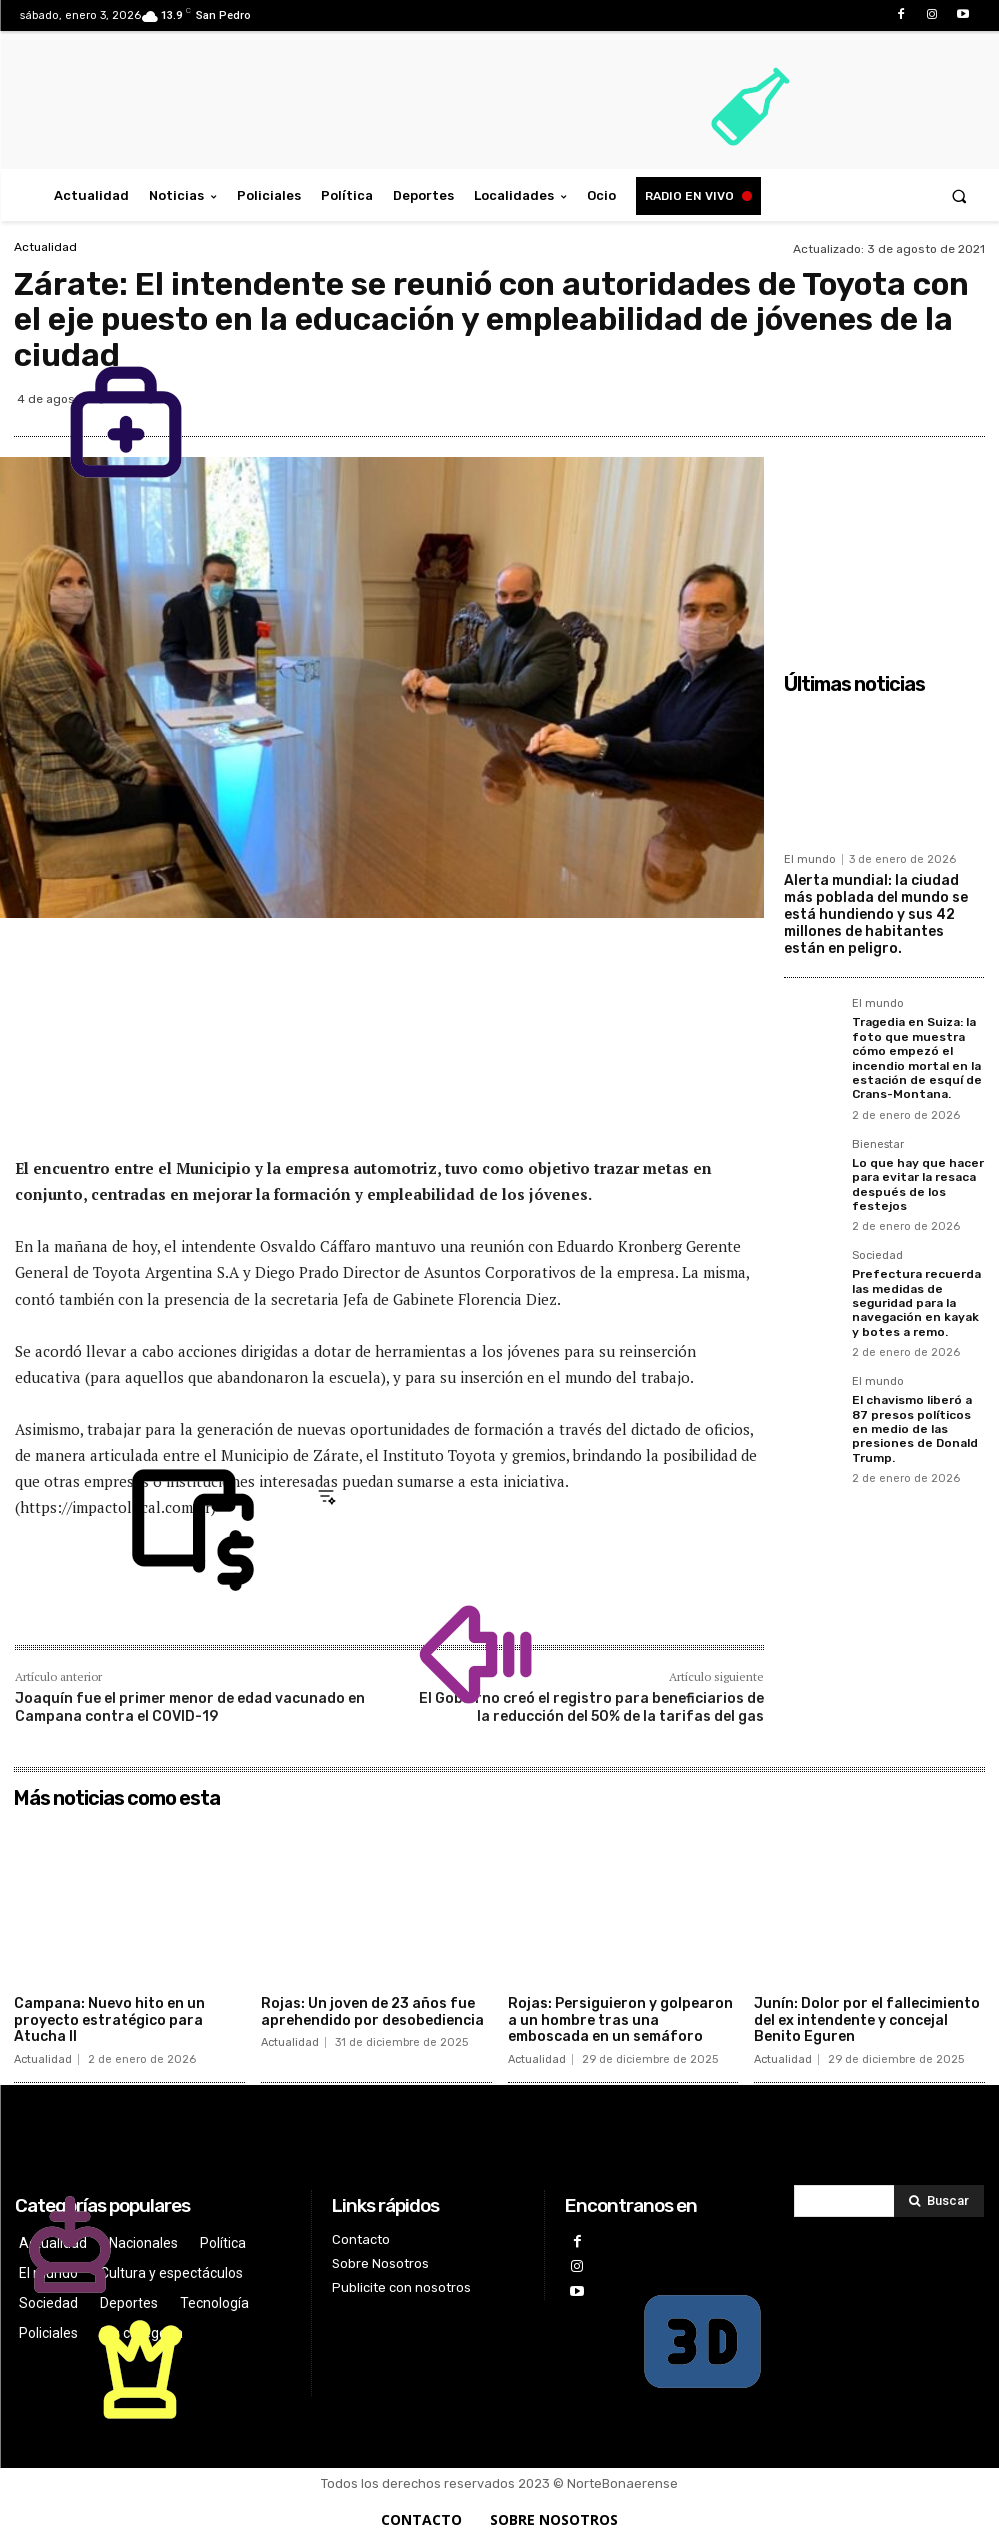 Image resolution: width=999 pixels, height=2544 pixels. What do you see at coordinates (126, 422) in the screenshot?
I see `access health or medical resources` at bounding box center [126, 422].